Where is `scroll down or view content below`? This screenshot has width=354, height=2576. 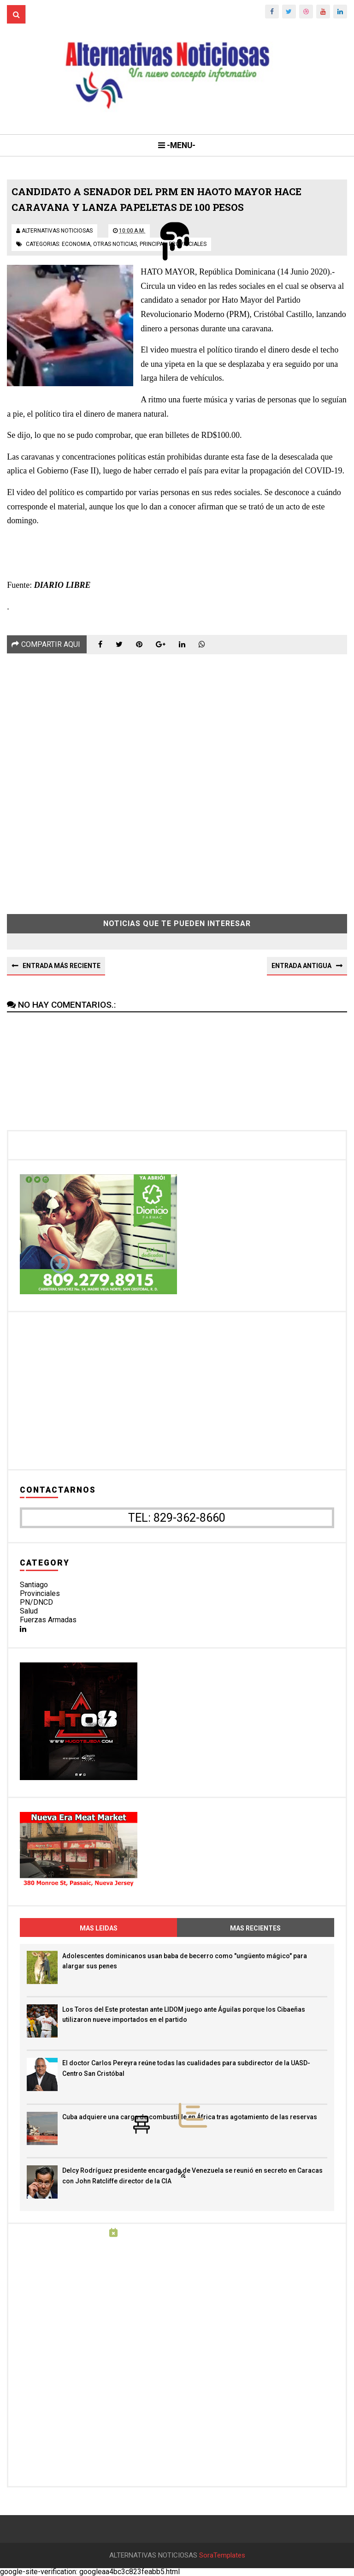 scroll down or view content below is located at coordinates (175, 241).